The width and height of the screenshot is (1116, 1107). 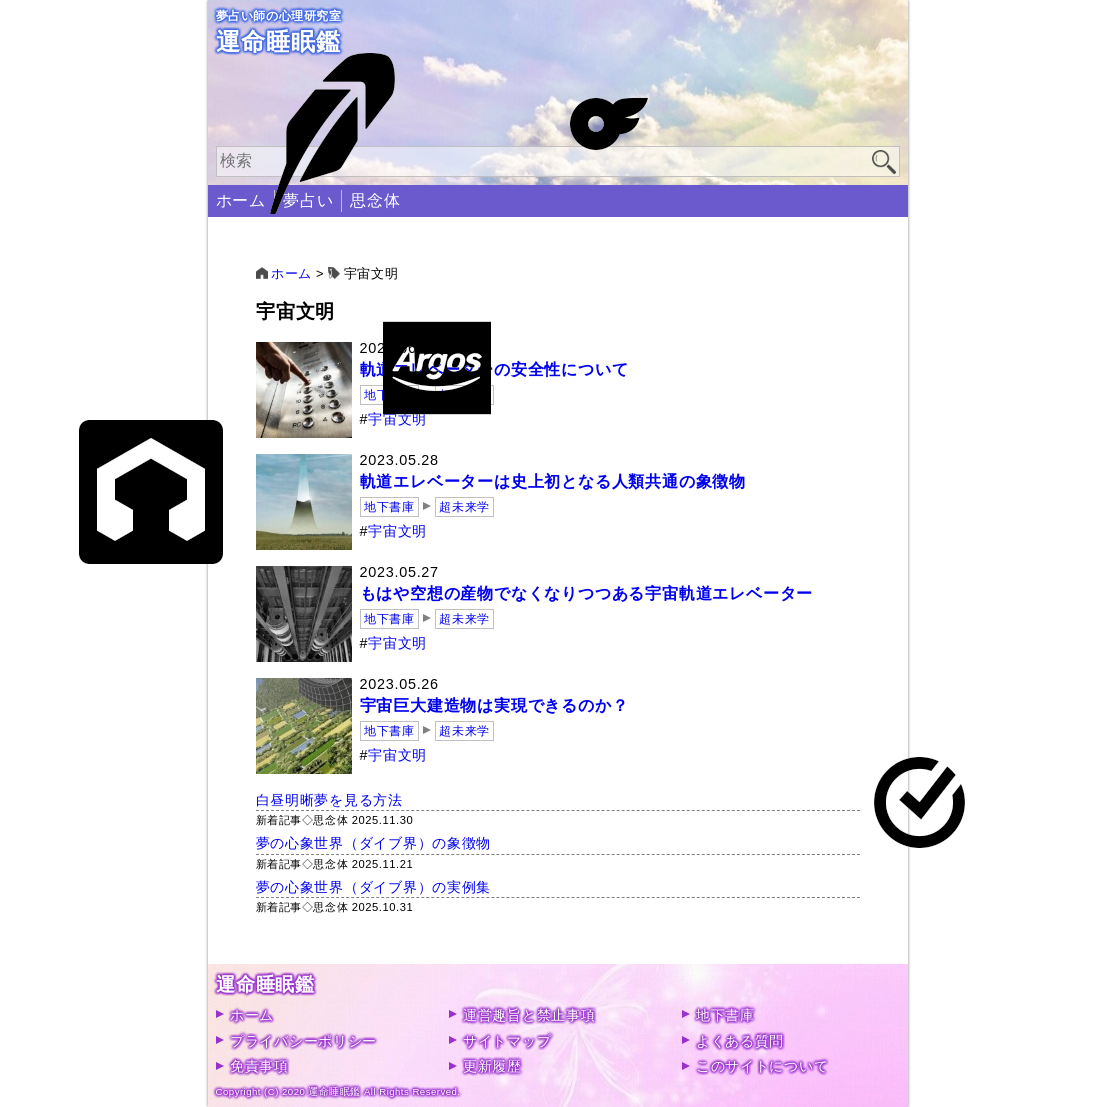 What do you see at coordinates (332, 133) in the screenshot?
I see `open the Robinhood investing app` at bounding box center [332, 133].